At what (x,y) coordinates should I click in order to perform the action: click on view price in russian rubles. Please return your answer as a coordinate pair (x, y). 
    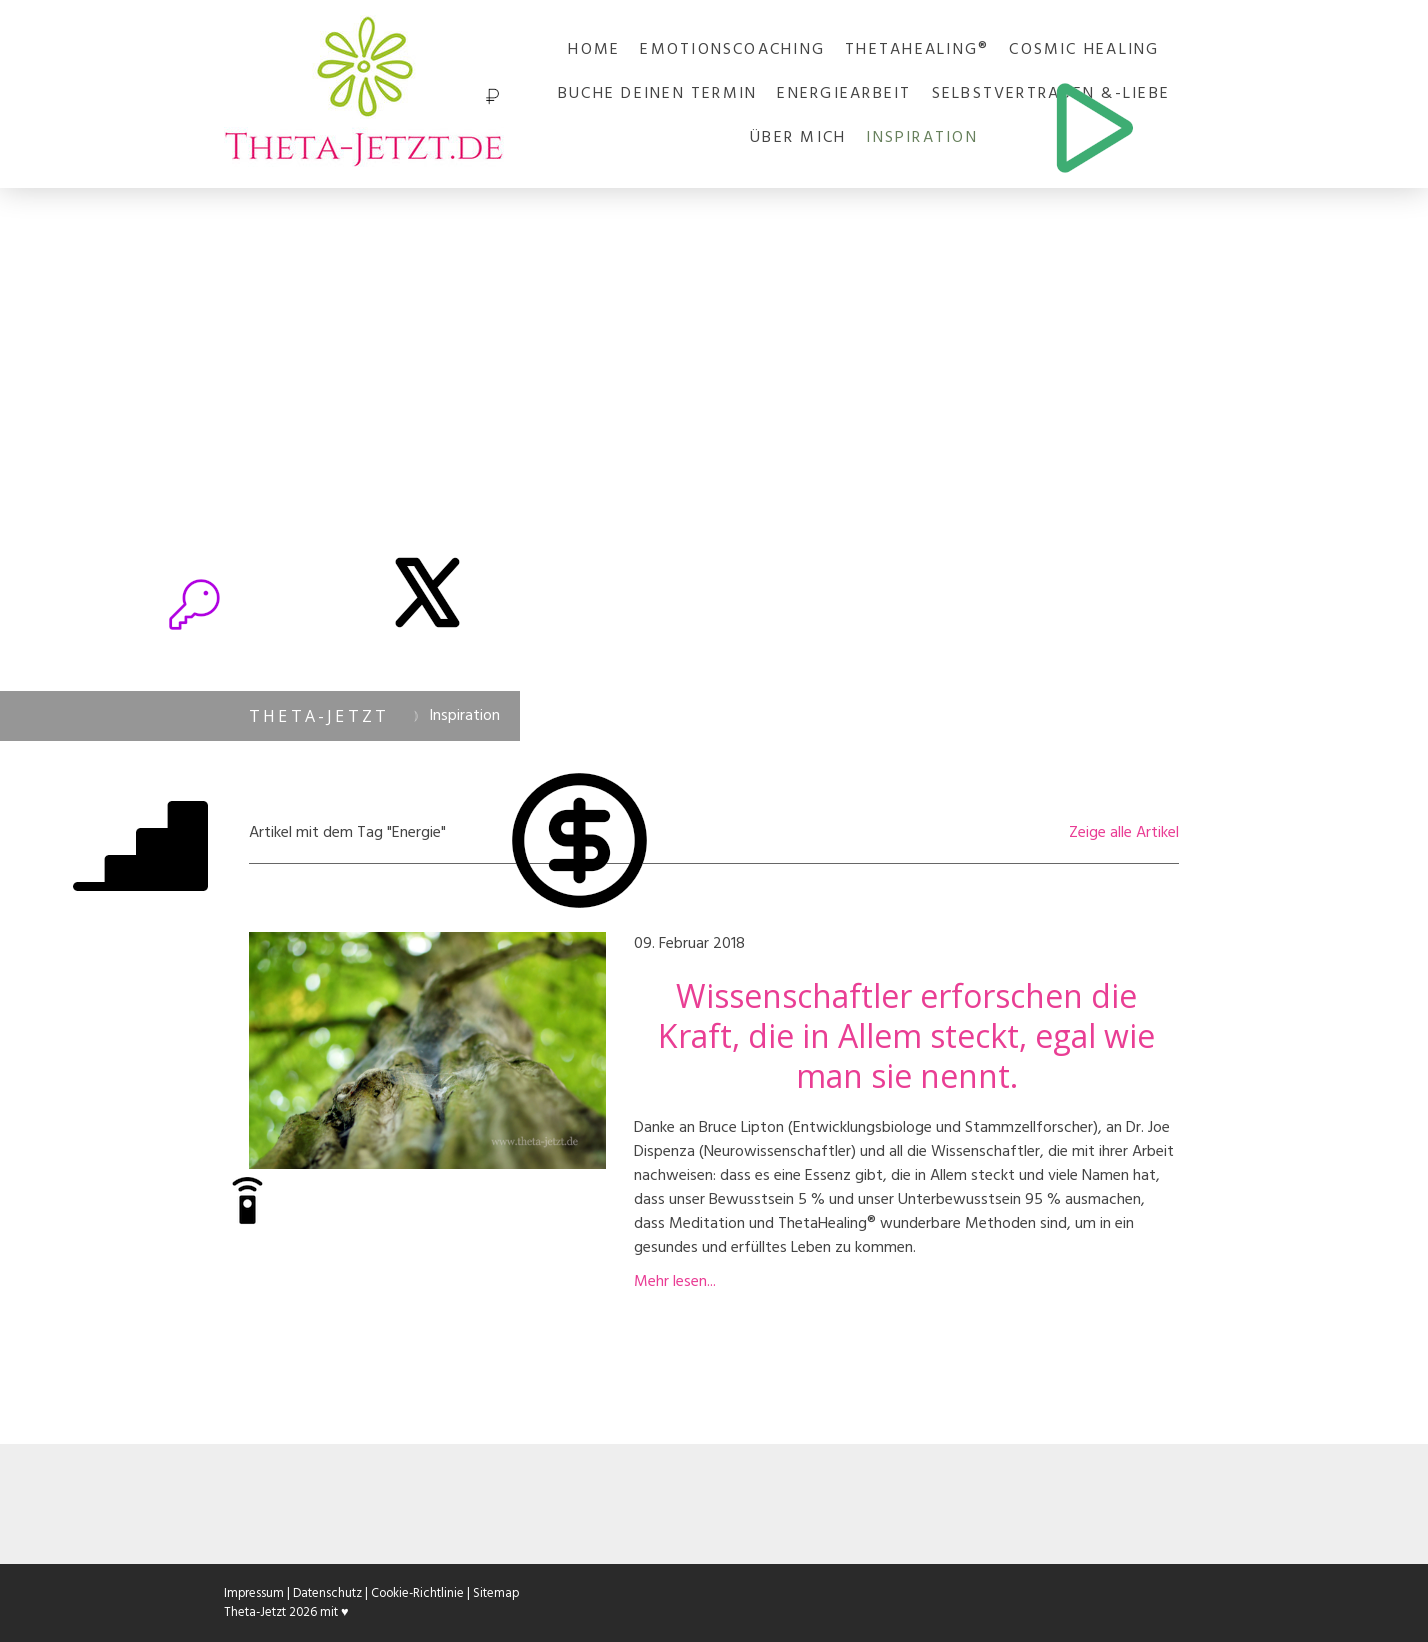
    Looking at the image, I should click on (492, 96).